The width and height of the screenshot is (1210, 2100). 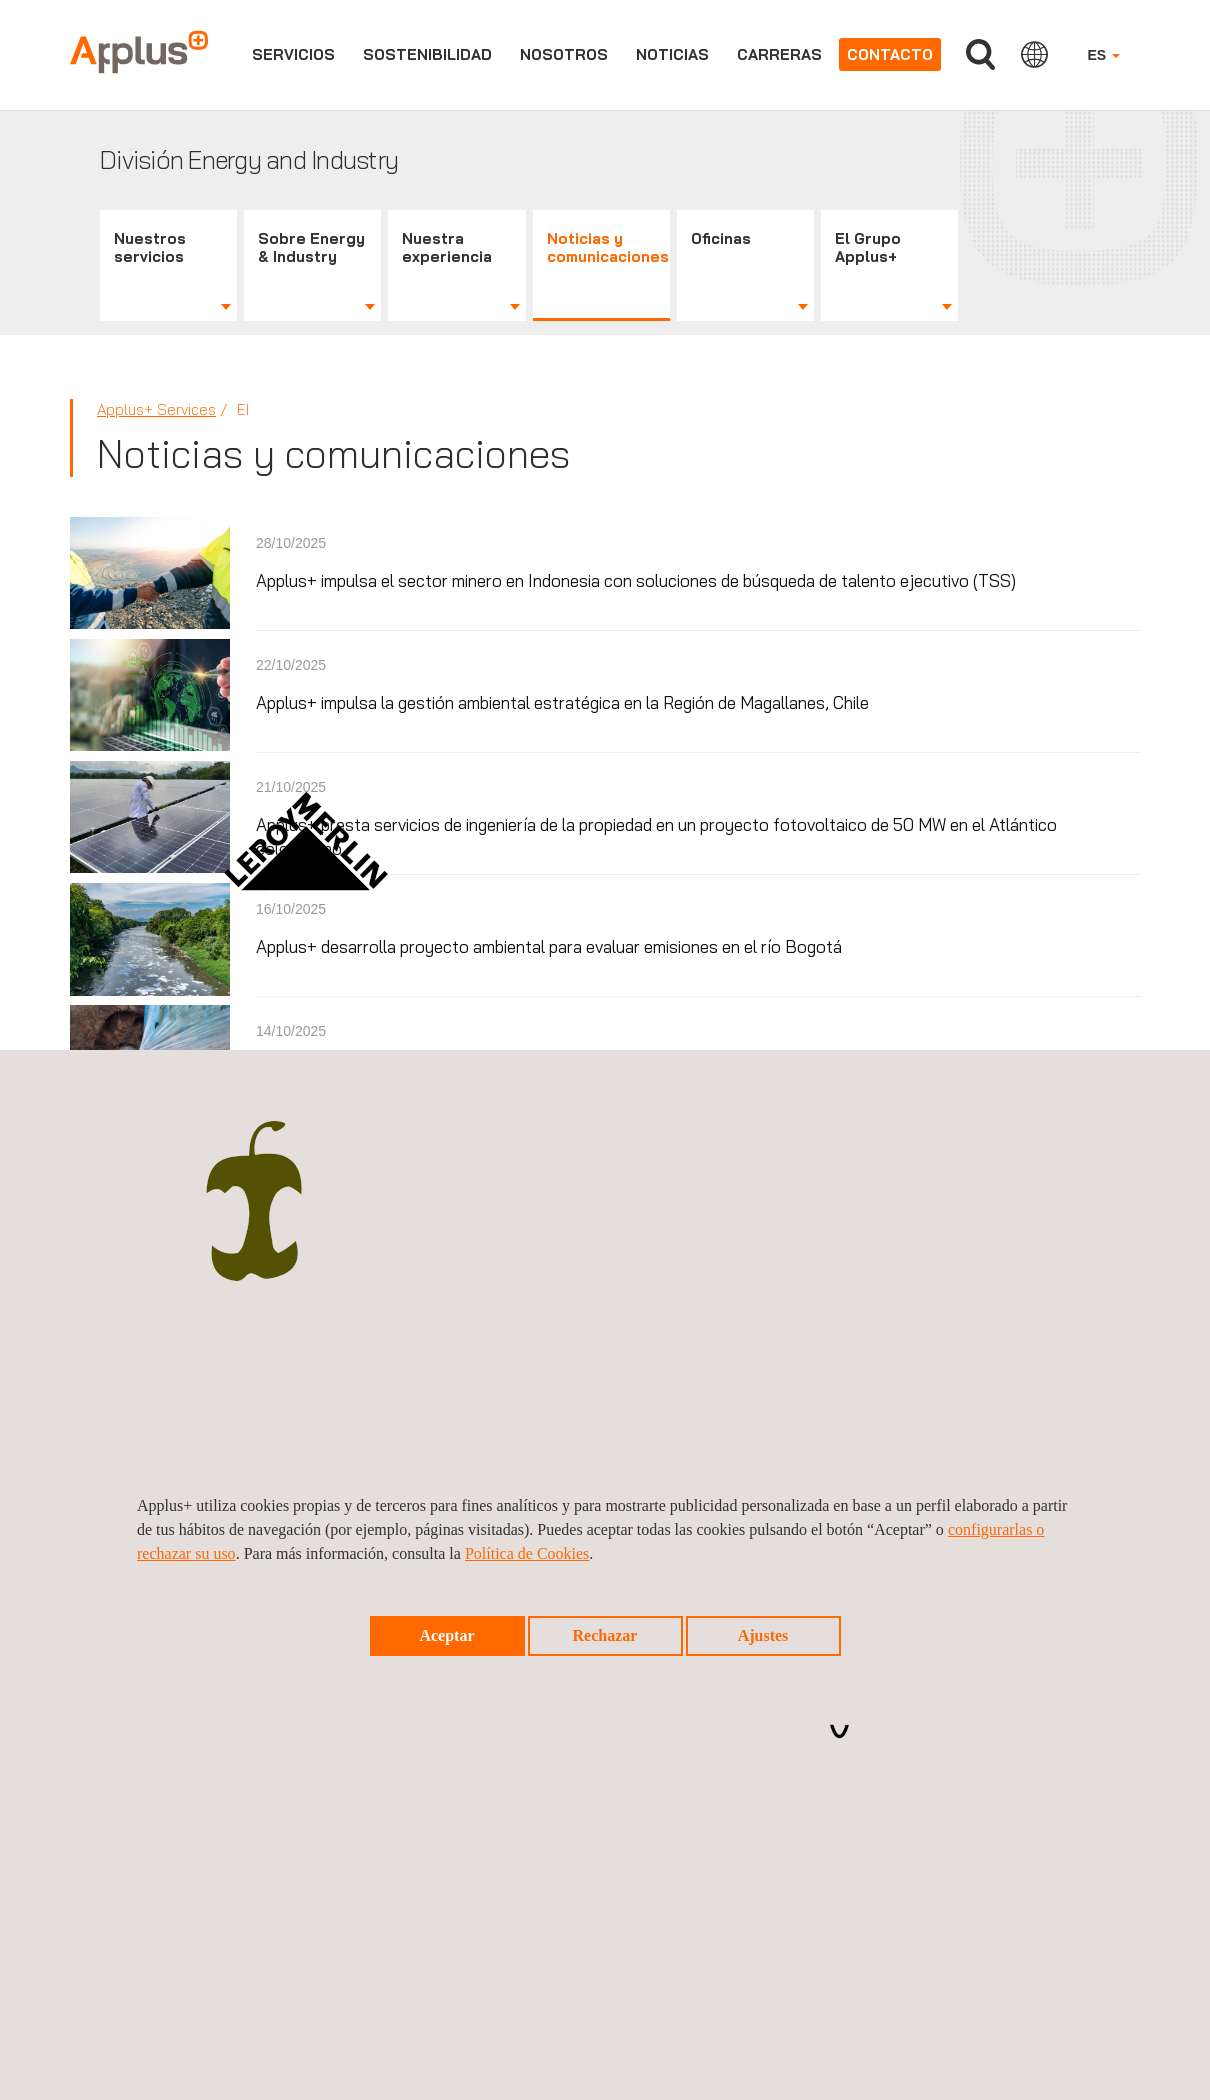 I want to click on visit the voelkner website or store, so click(x=839, y=1731).